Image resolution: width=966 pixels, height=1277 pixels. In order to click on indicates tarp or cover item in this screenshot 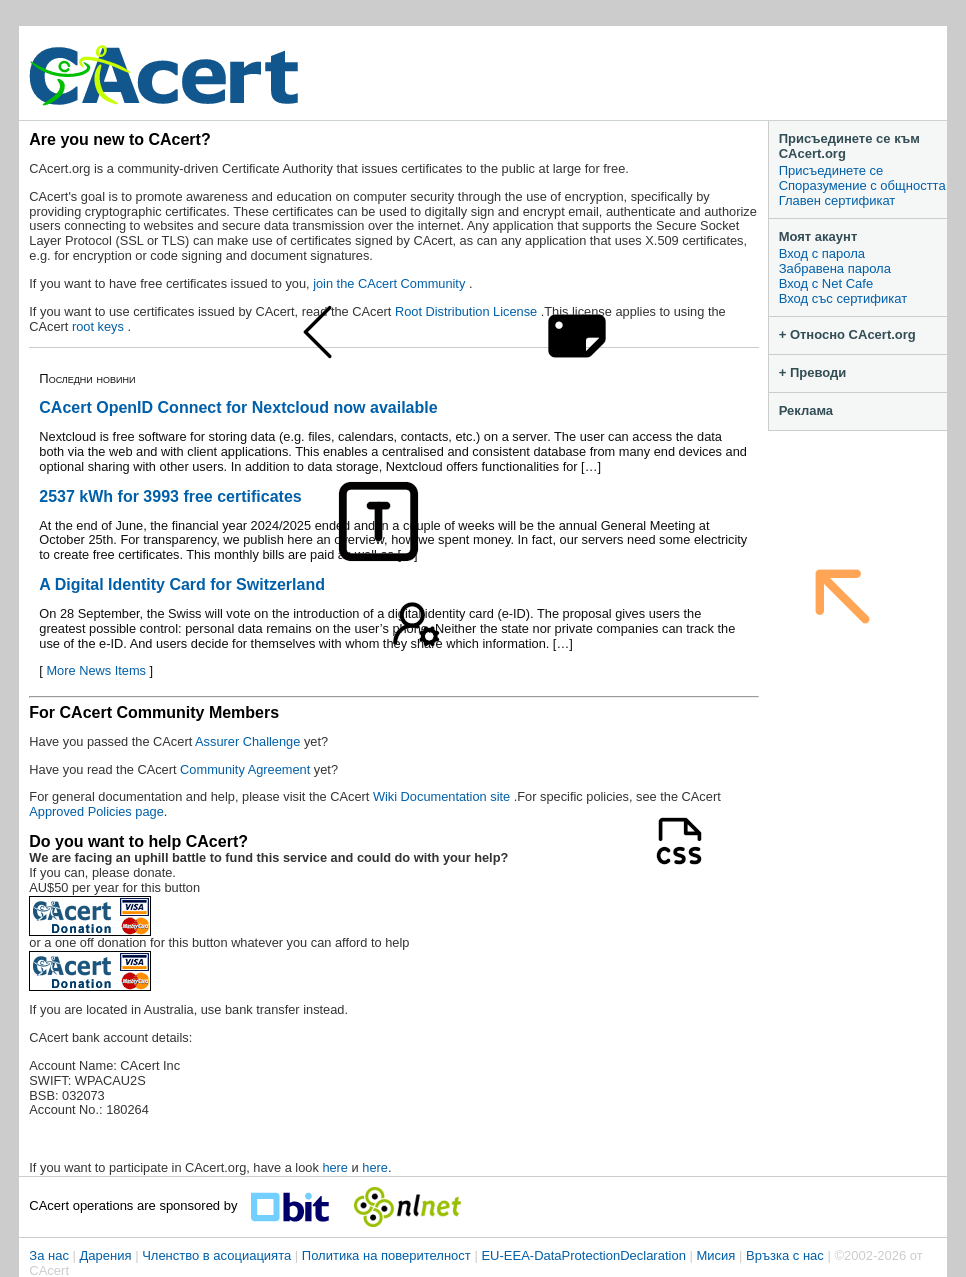, I will do `click(577, 336)`.